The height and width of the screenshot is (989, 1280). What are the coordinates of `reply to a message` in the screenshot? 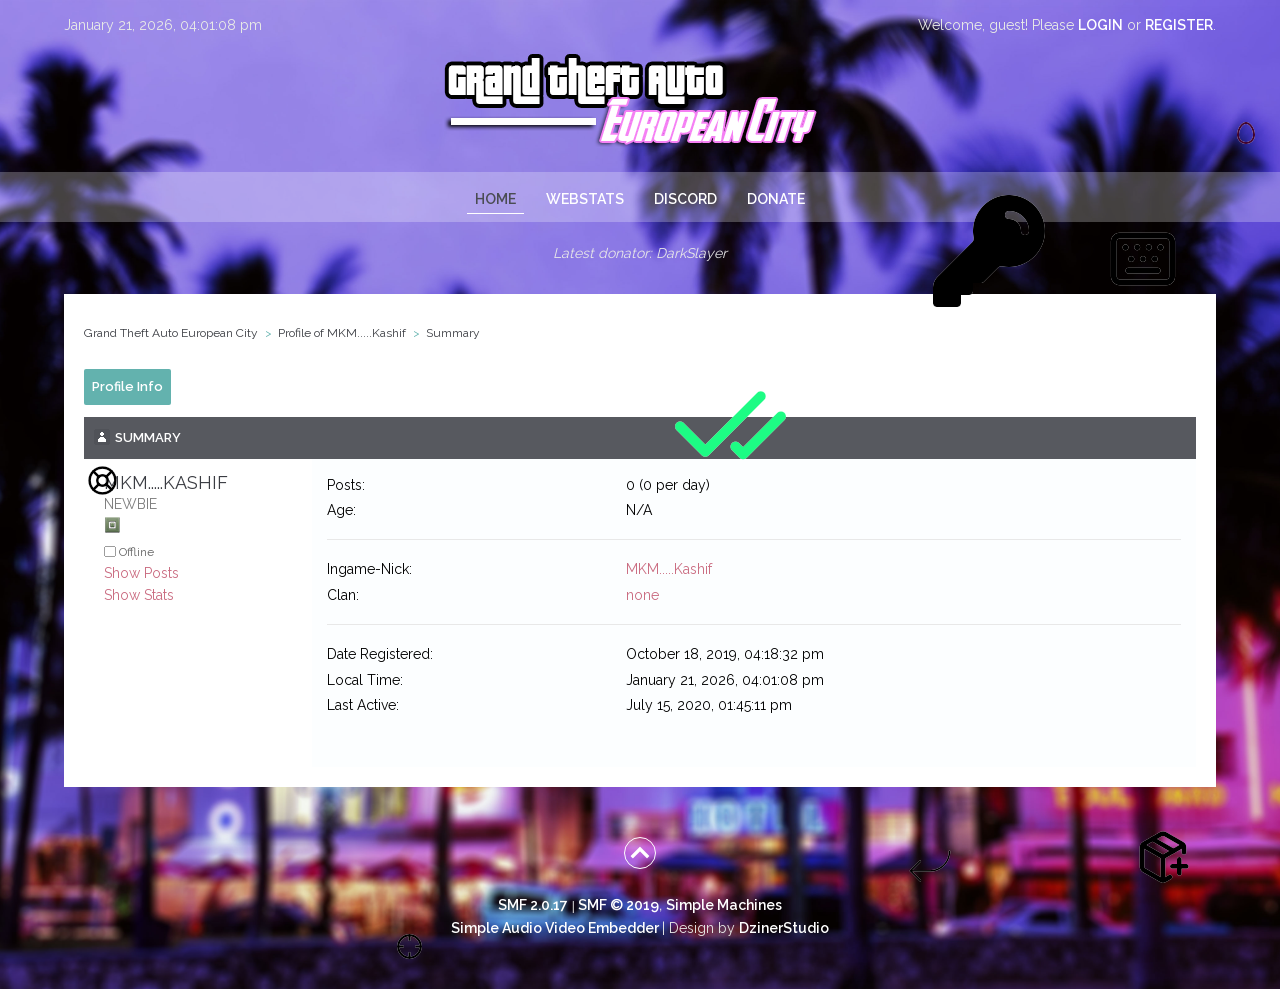 It's located at (930, 866).